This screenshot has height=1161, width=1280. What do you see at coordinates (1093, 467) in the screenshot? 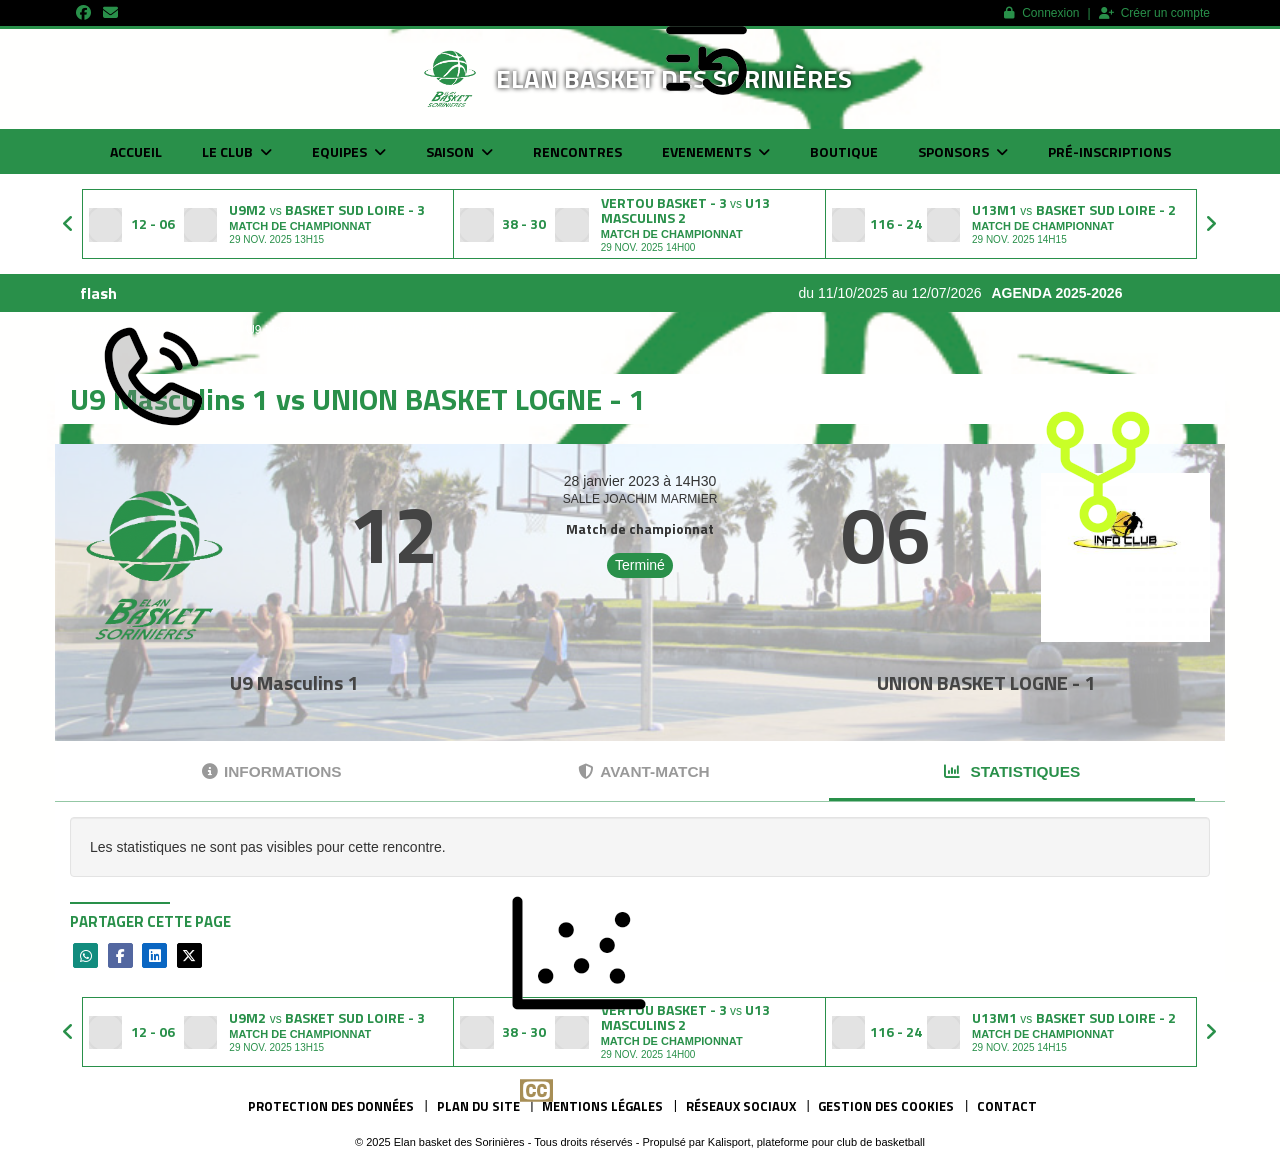
I see `fork a repository` at bounding box center [1093, 467].